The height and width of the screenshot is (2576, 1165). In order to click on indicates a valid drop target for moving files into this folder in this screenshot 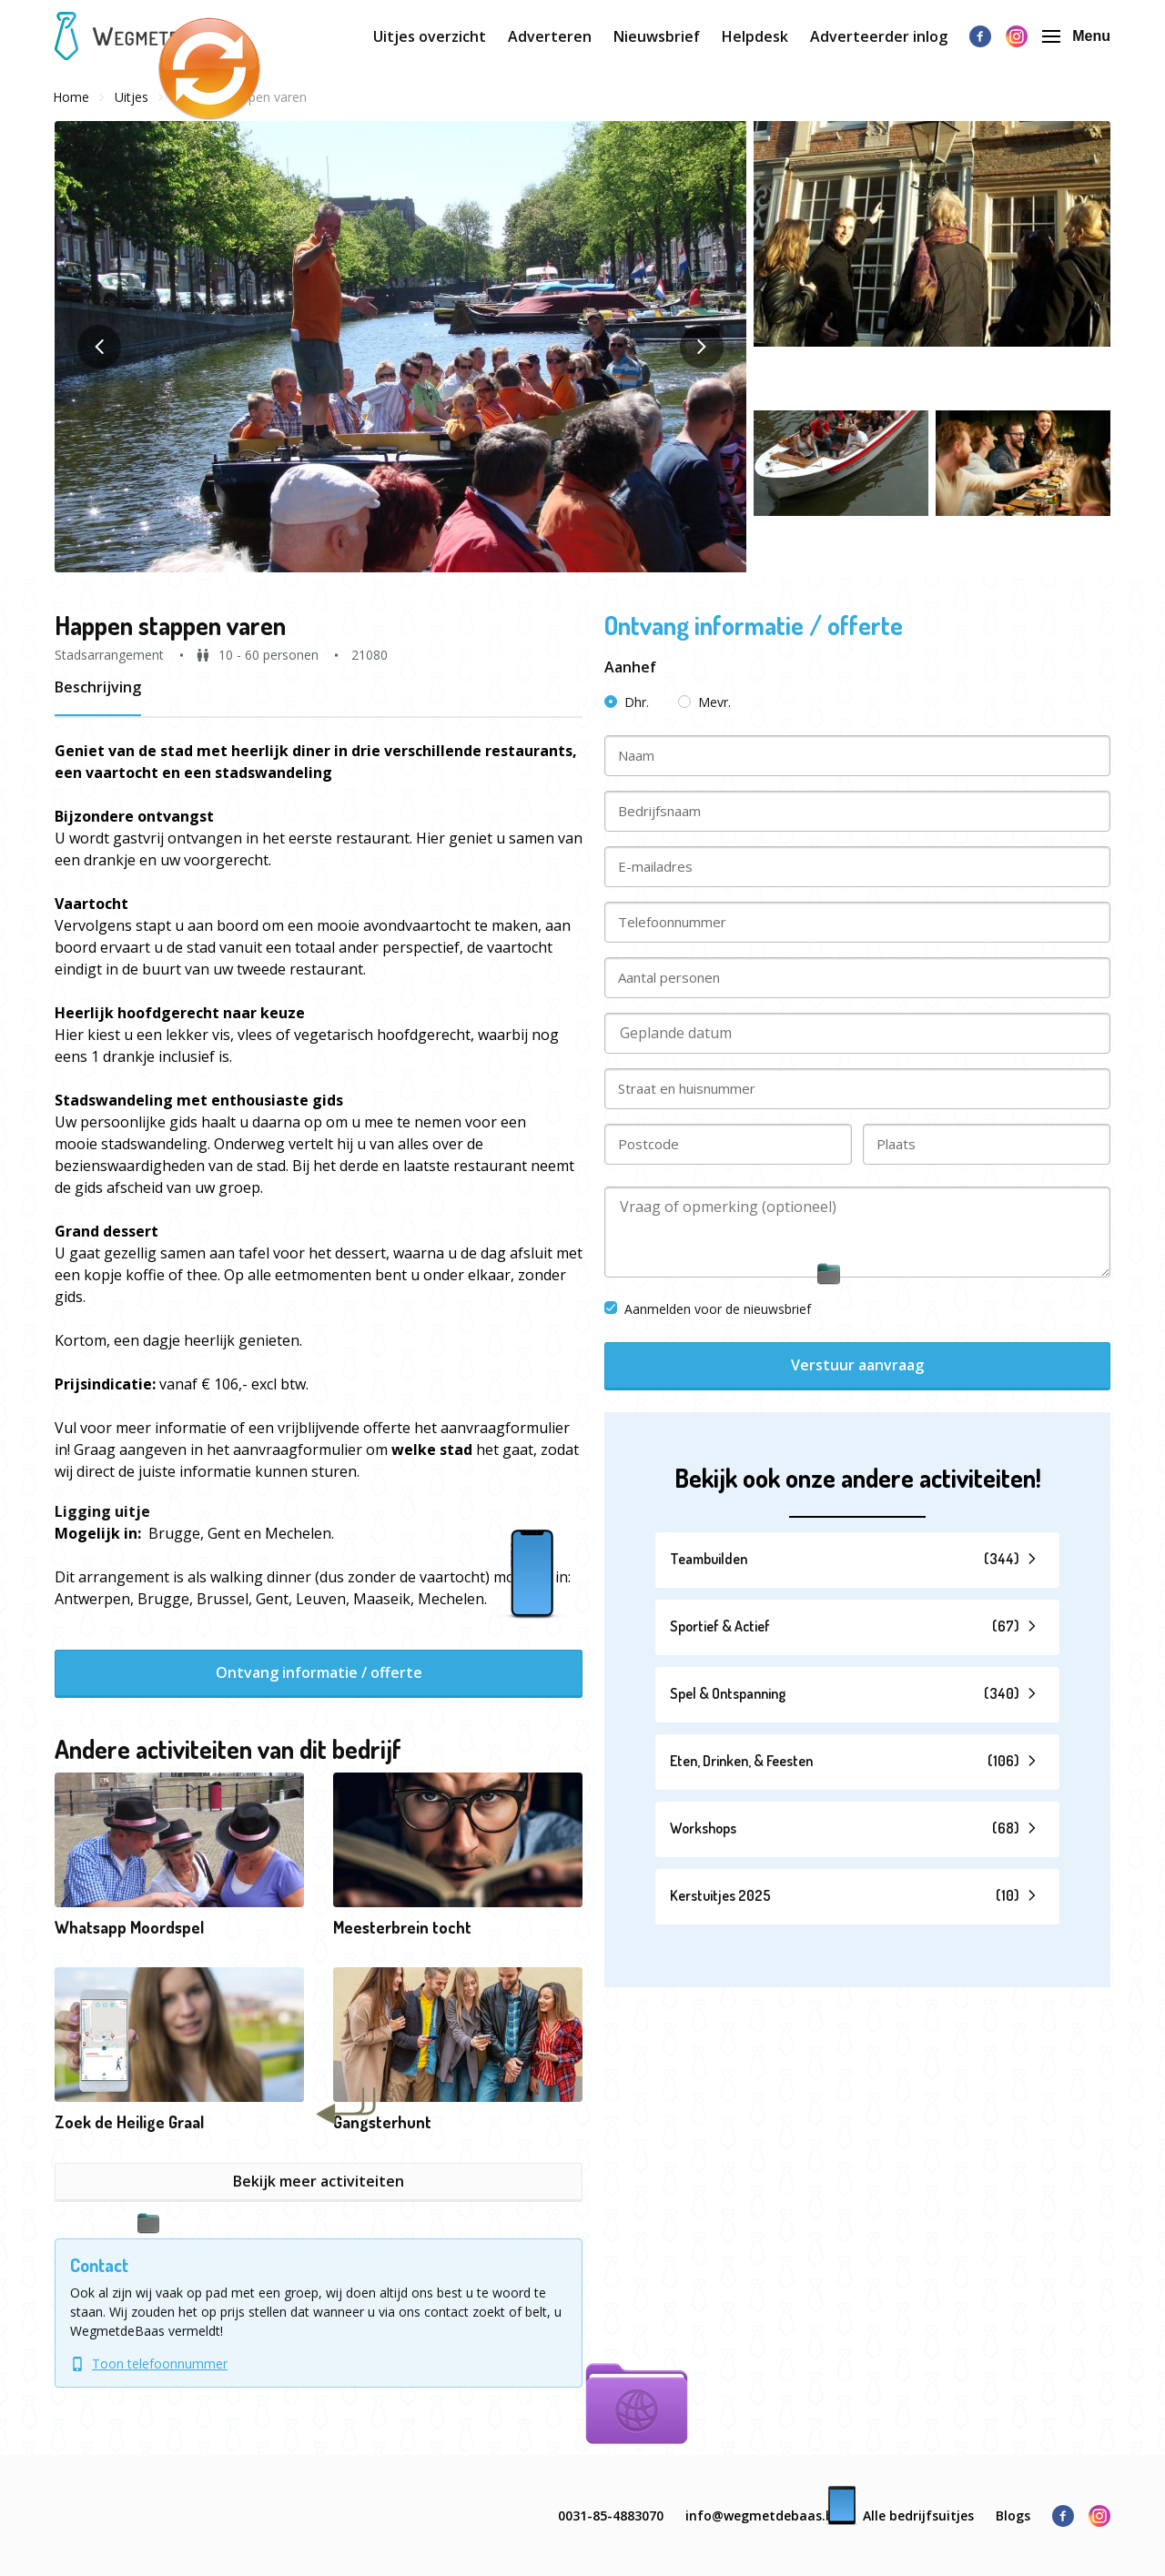, I will do `click(828, 1273)`.